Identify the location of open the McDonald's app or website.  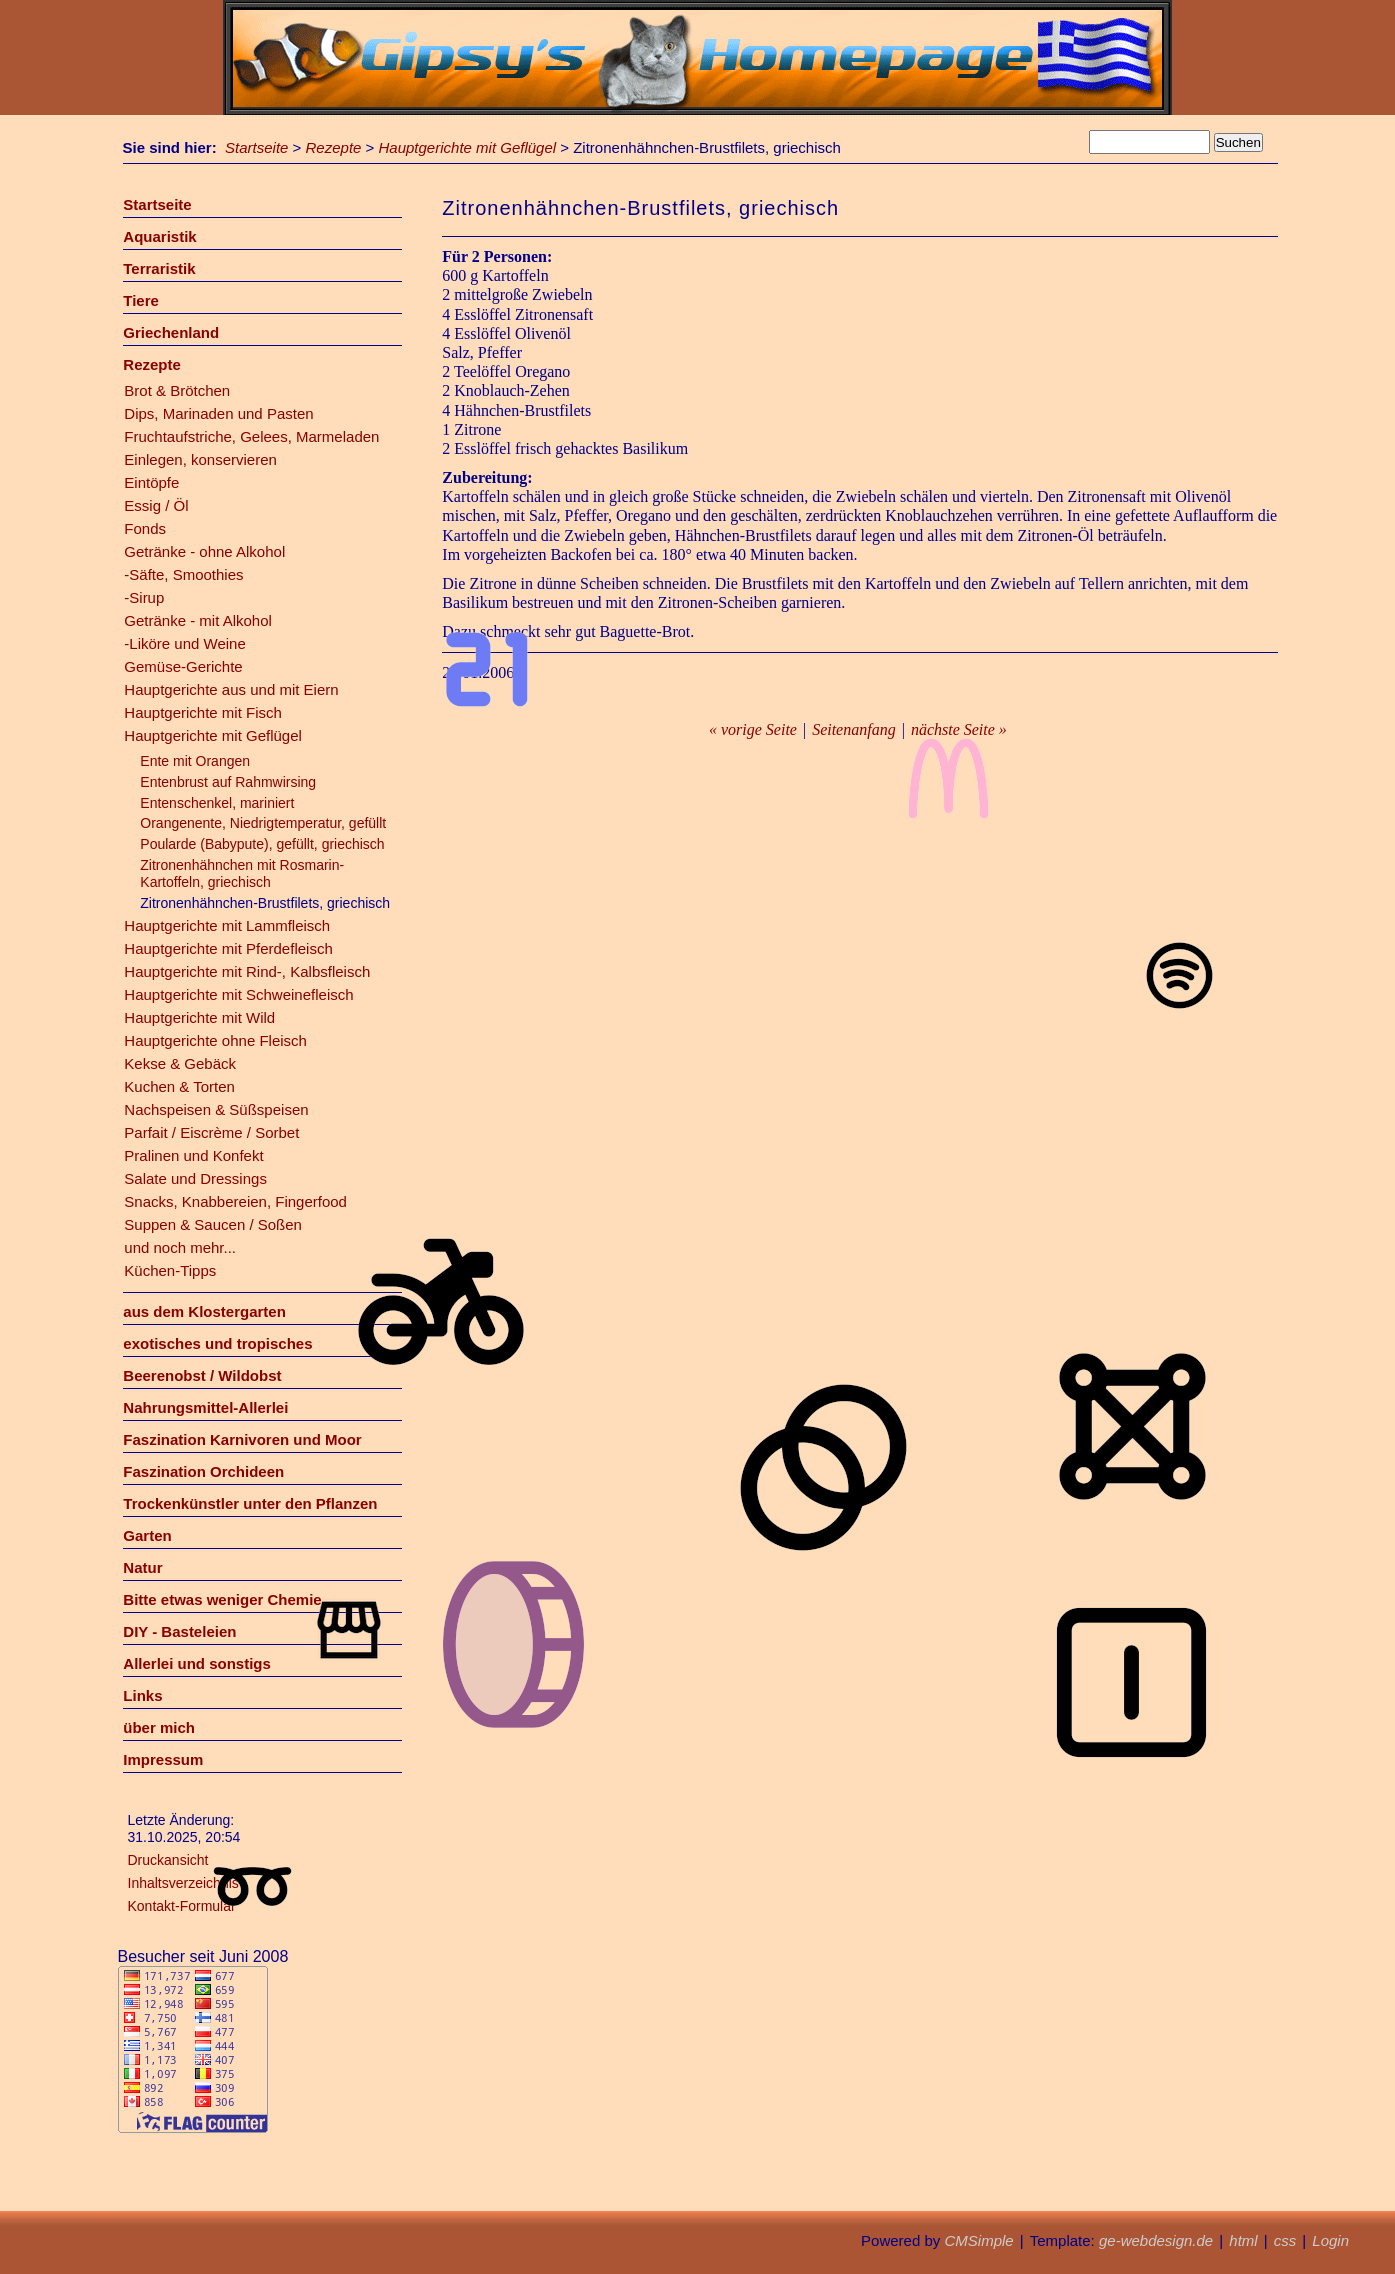
(948, 778).